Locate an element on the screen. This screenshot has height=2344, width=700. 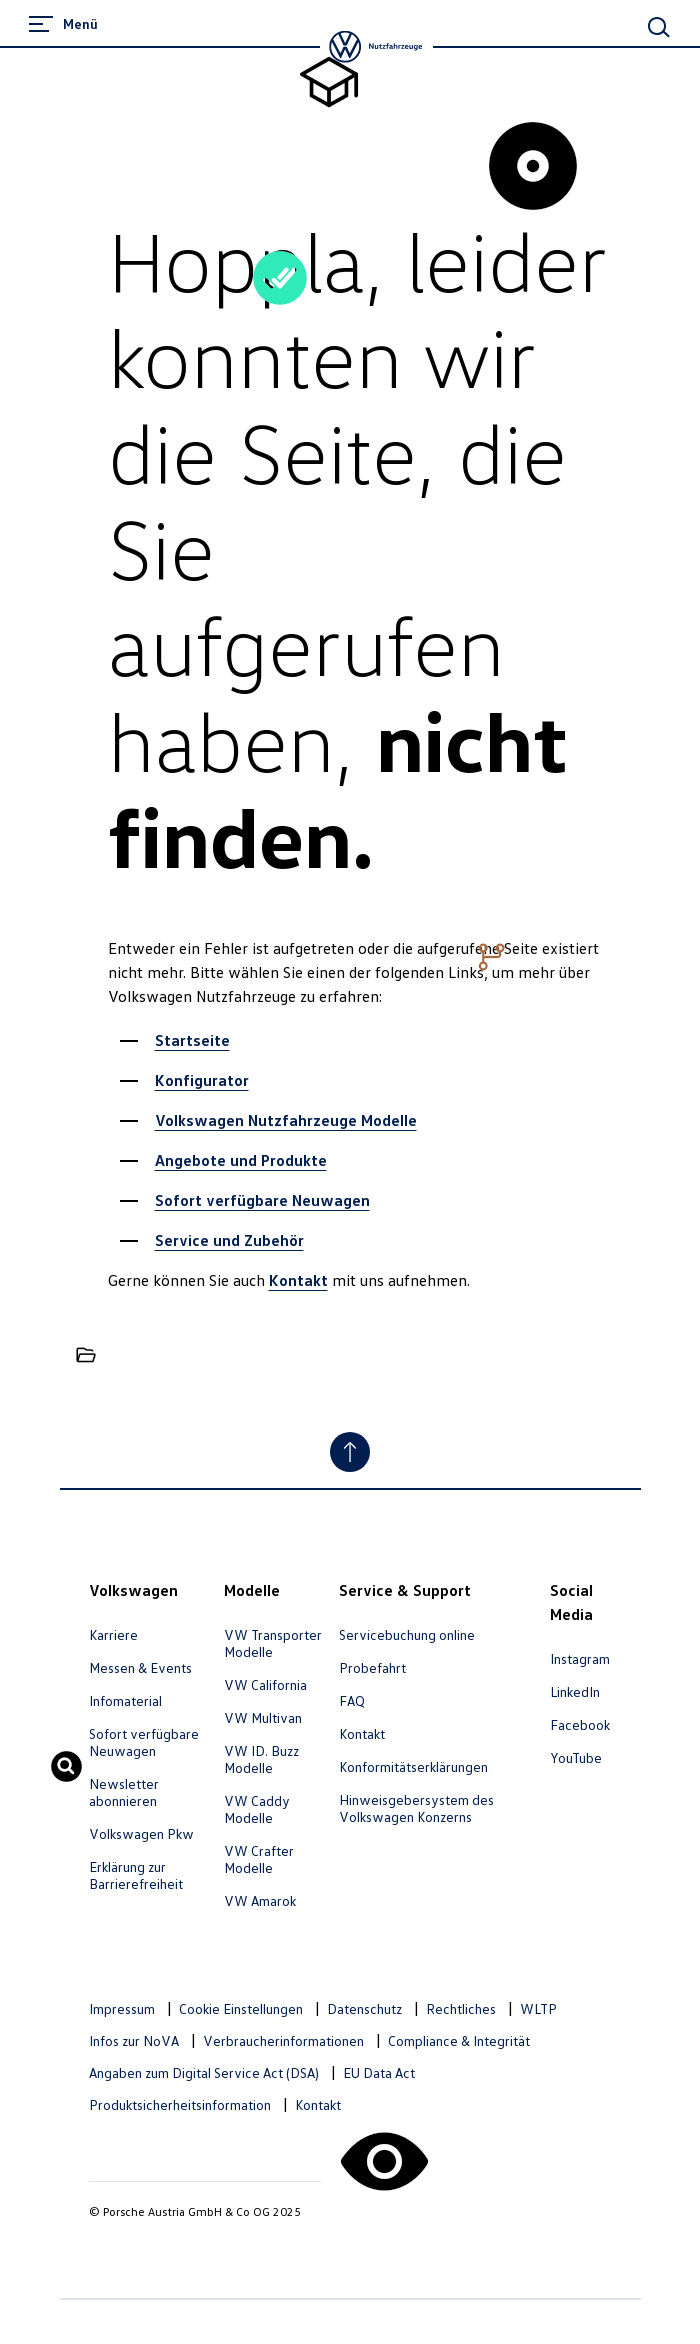
play or access music library is located at coordinates (533, 166).